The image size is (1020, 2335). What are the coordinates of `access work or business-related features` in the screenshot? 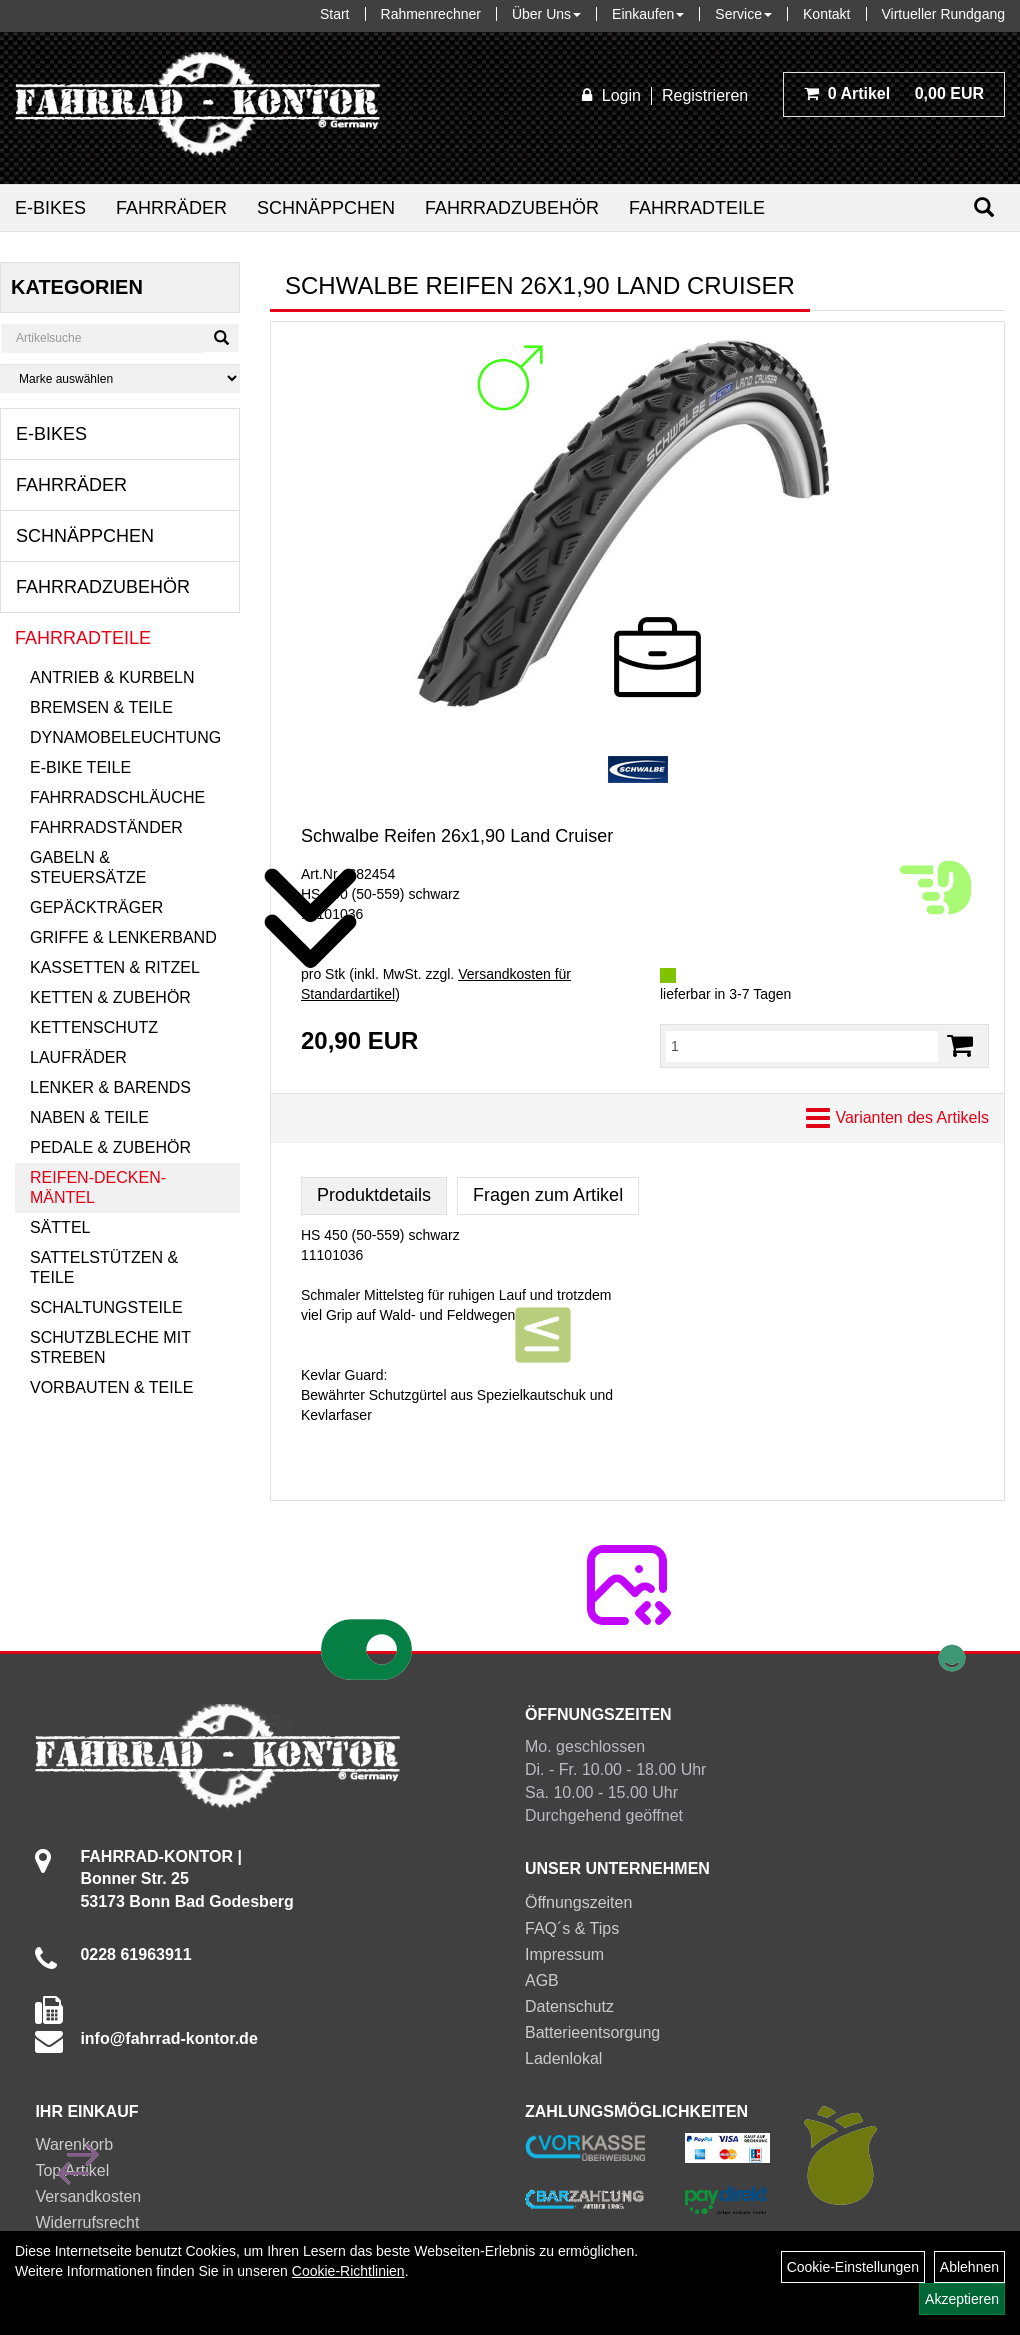 It's located at (657, 660).